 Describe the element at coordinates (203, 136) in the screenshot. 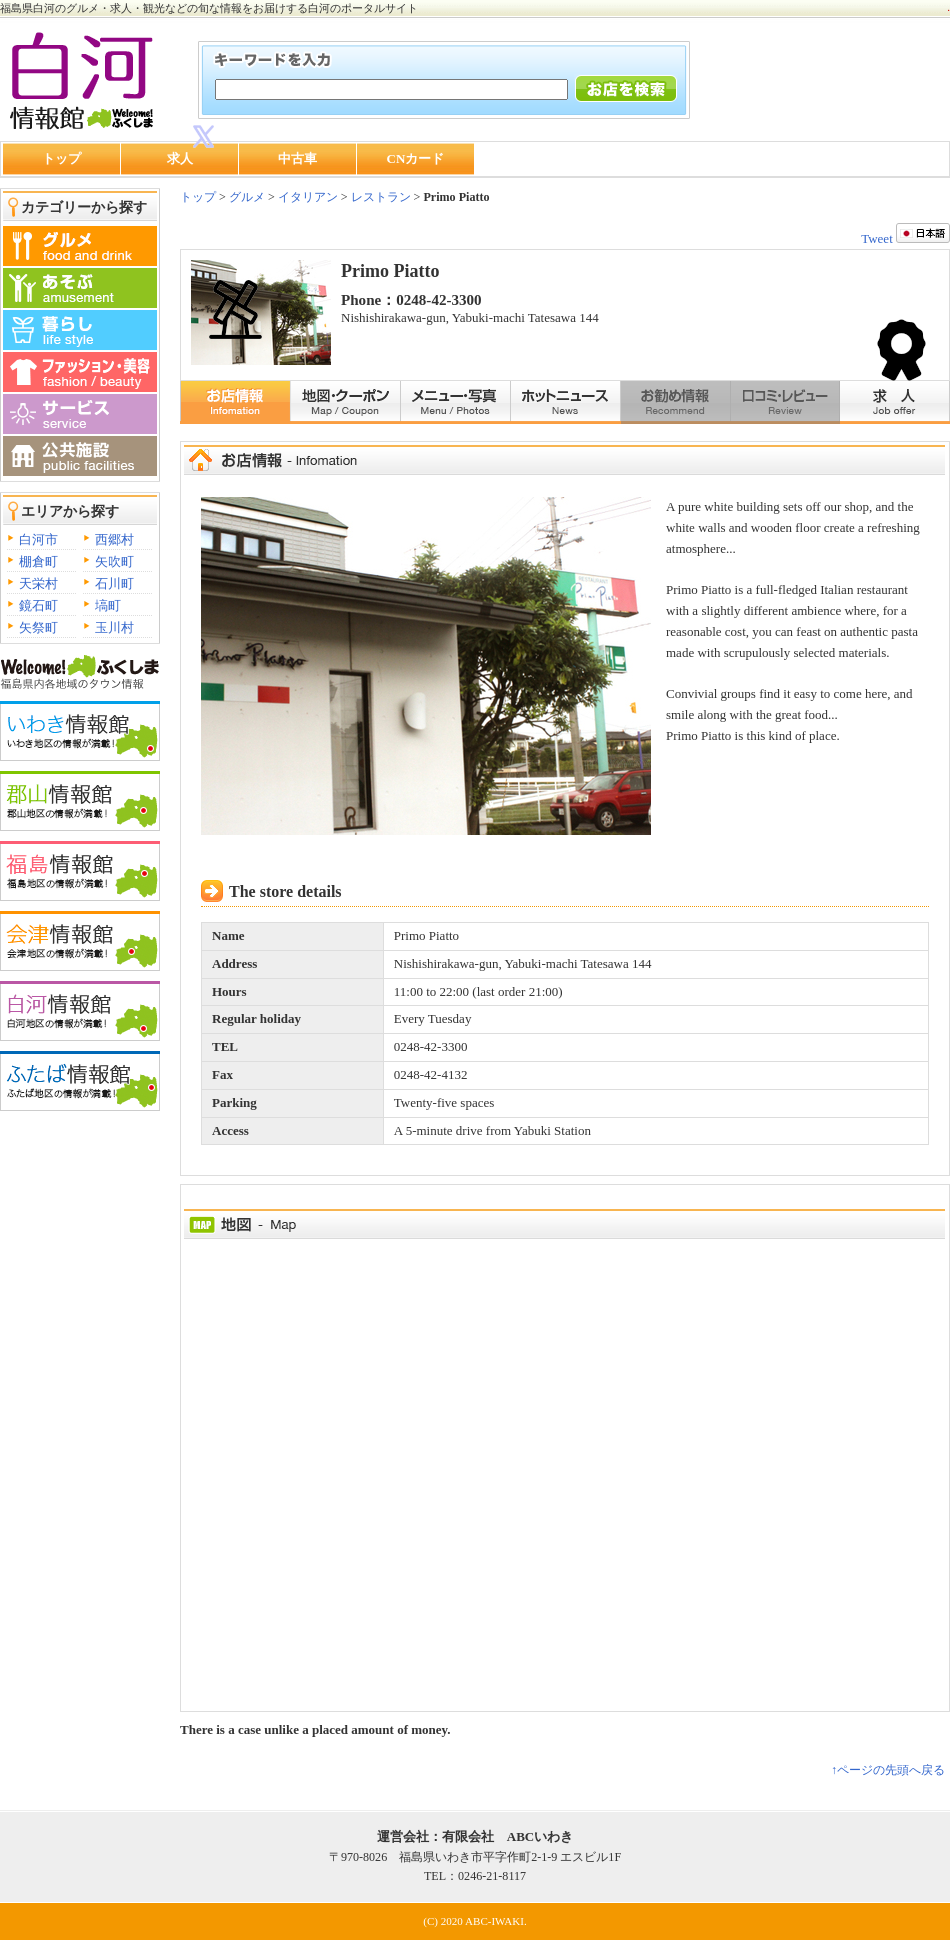

I see `share to X (formerly Twitter)` at that location.